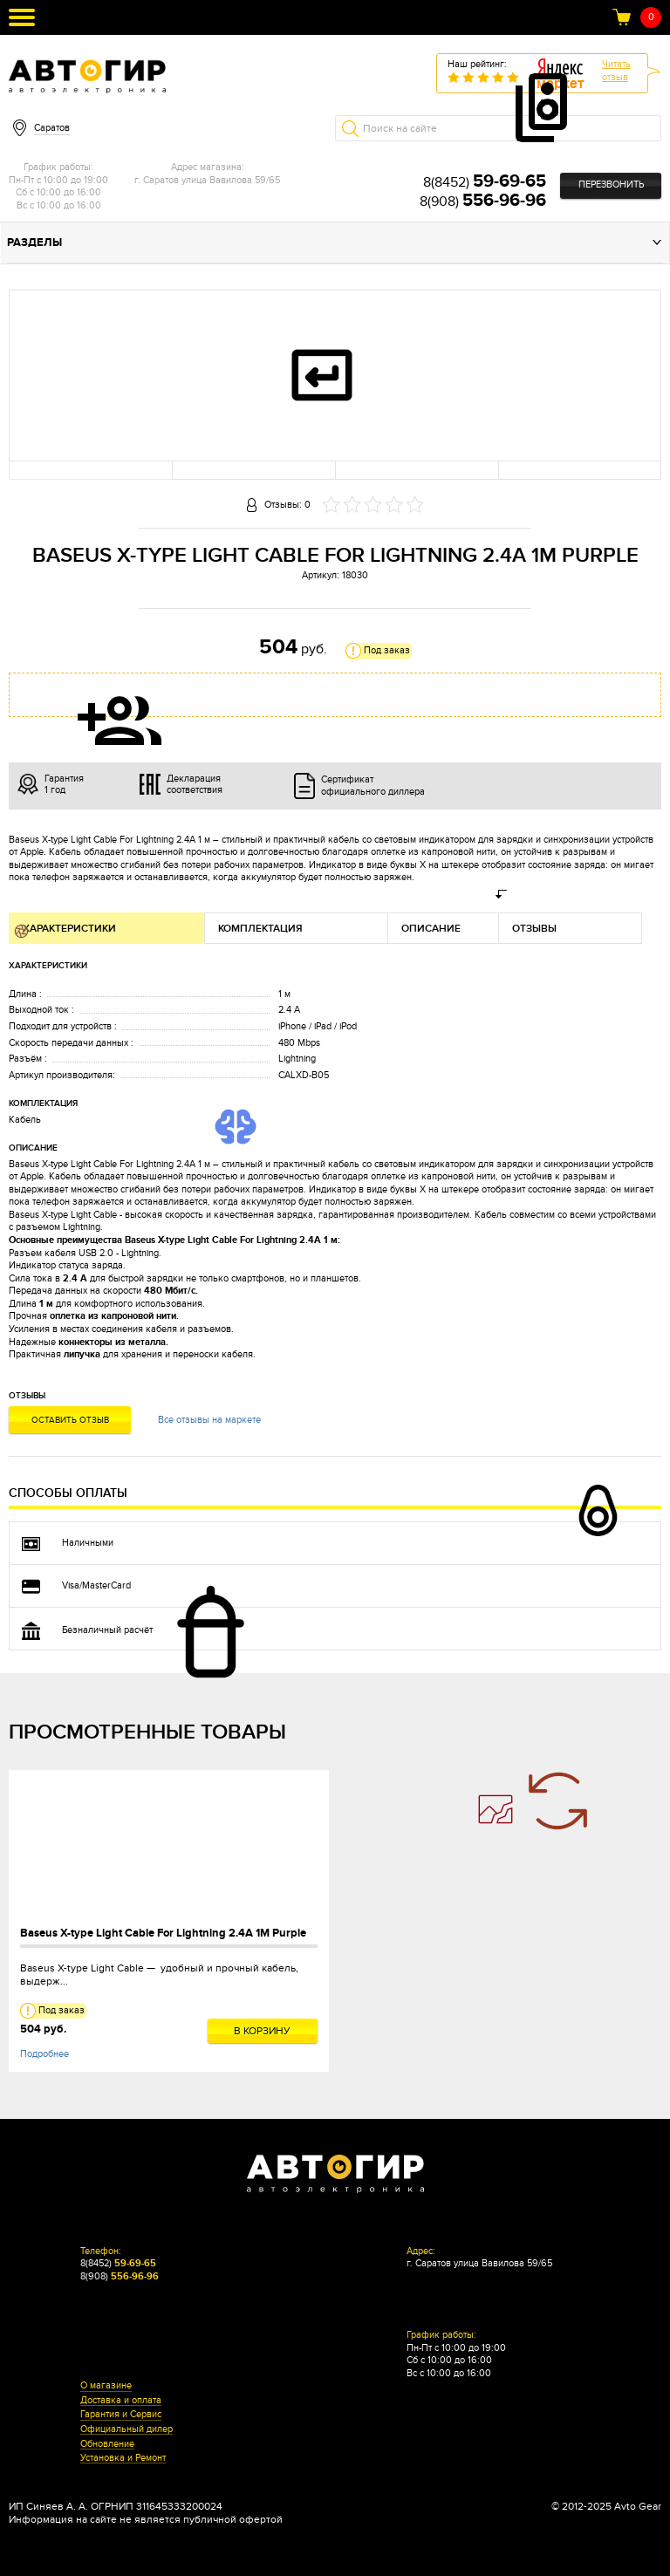  Describe the element at coordinates (210, 1631) in the screenshot. I see `access baby or infant care features` at that location.